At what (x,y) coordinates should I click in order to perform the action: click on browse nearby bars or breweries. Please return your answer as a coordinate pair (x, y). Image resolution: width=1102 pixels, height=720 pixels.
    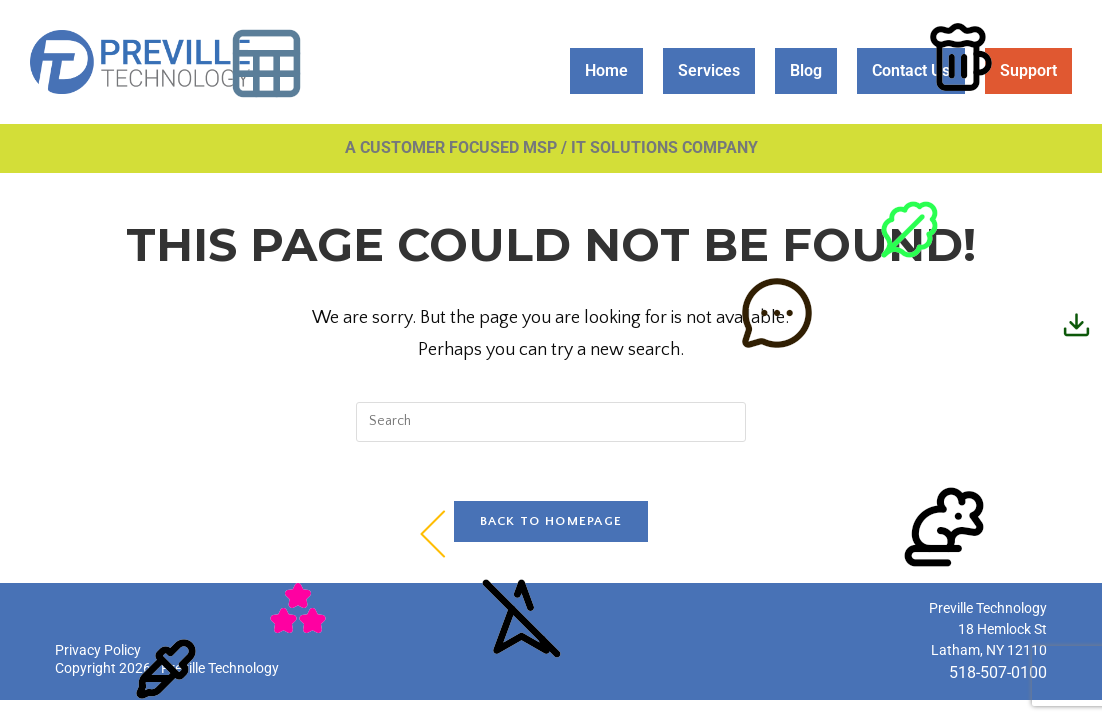
    Looking at the image, I should click on (961, 57).